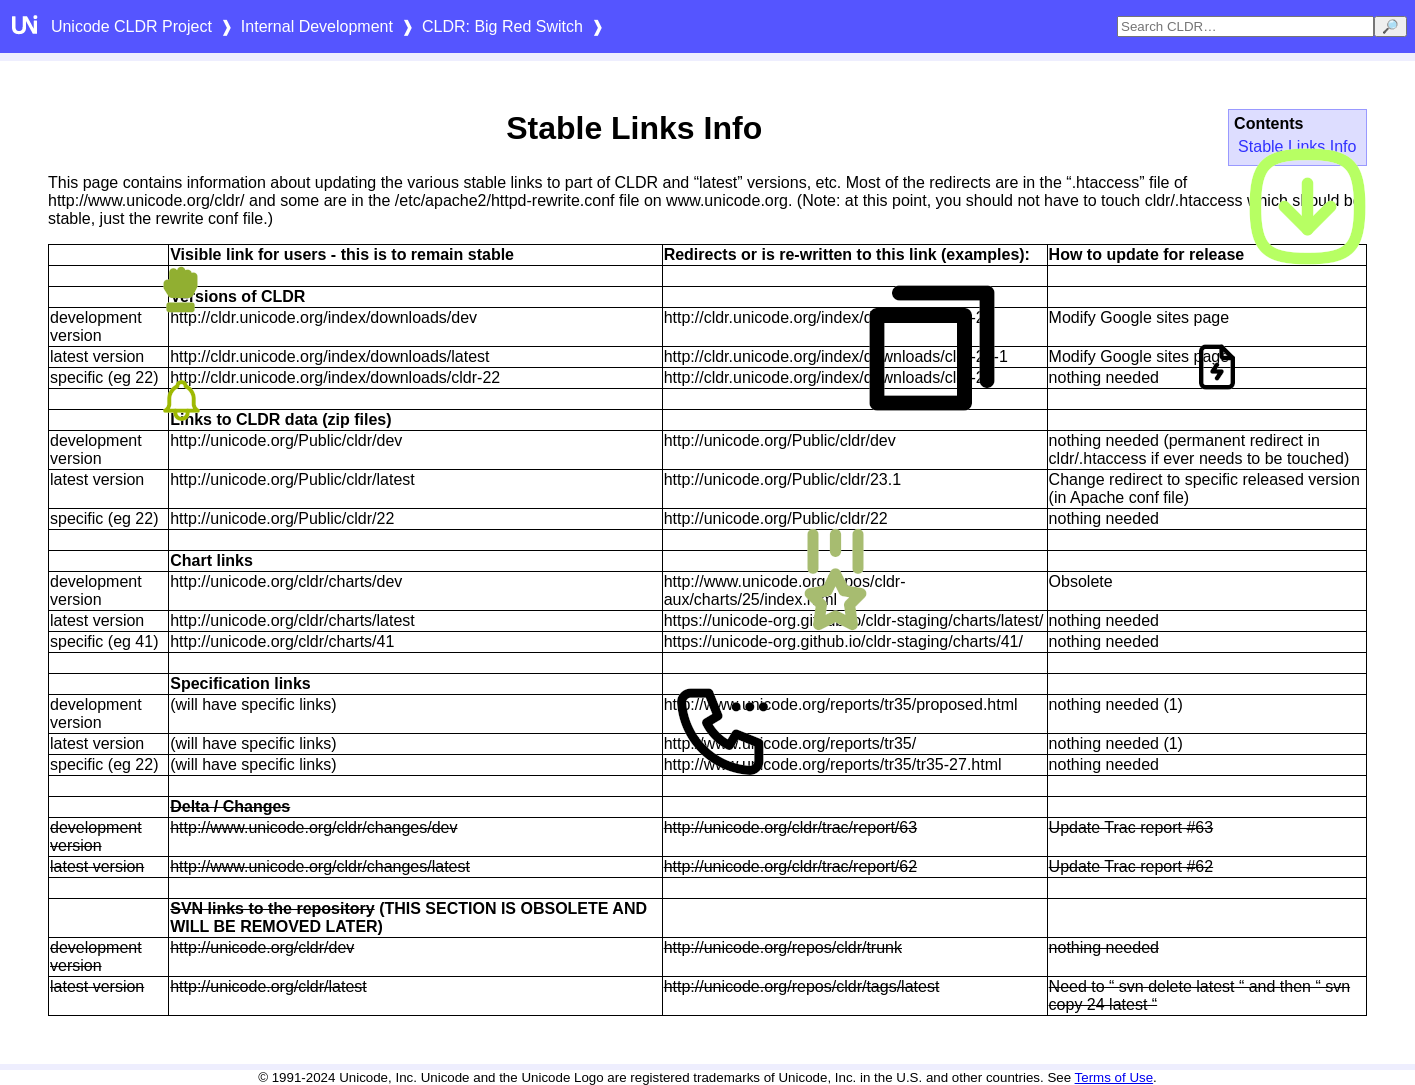 Image resolution: width=1415 pixels, height=1085 pixels. I want to click on view notifications, so click(181, 400).